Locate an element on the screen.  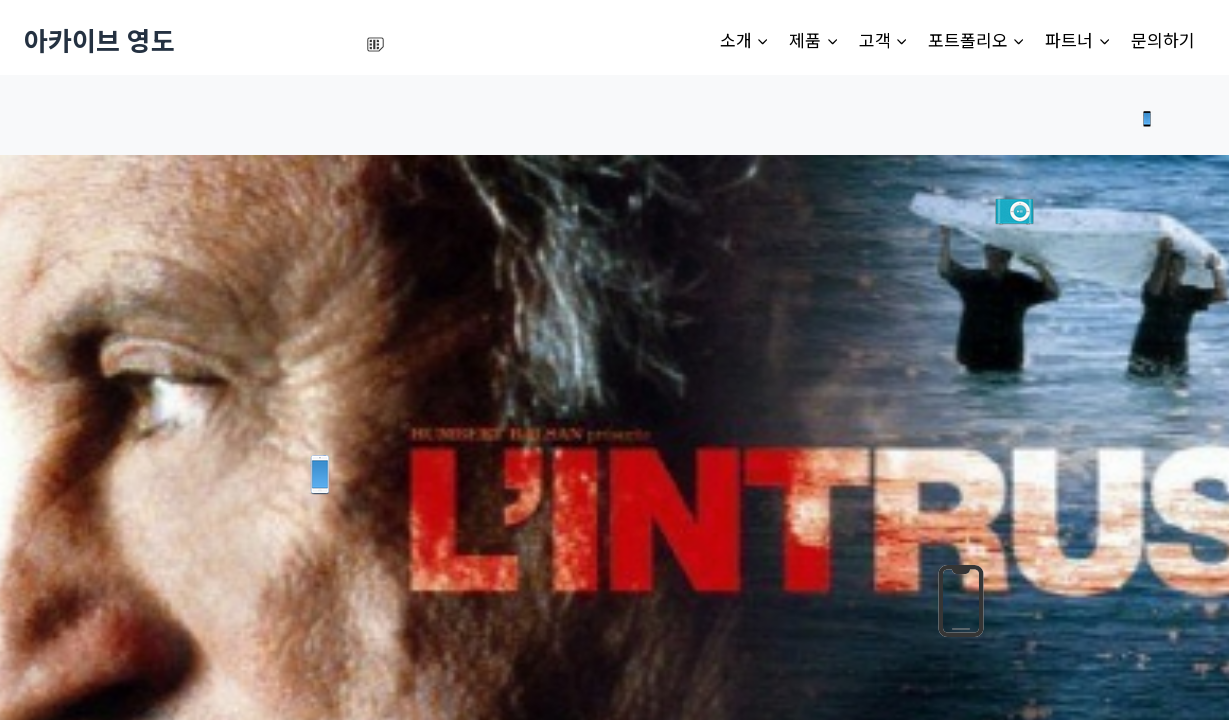
indicates mobile device or smartphone is located at coordinates (961, 601).